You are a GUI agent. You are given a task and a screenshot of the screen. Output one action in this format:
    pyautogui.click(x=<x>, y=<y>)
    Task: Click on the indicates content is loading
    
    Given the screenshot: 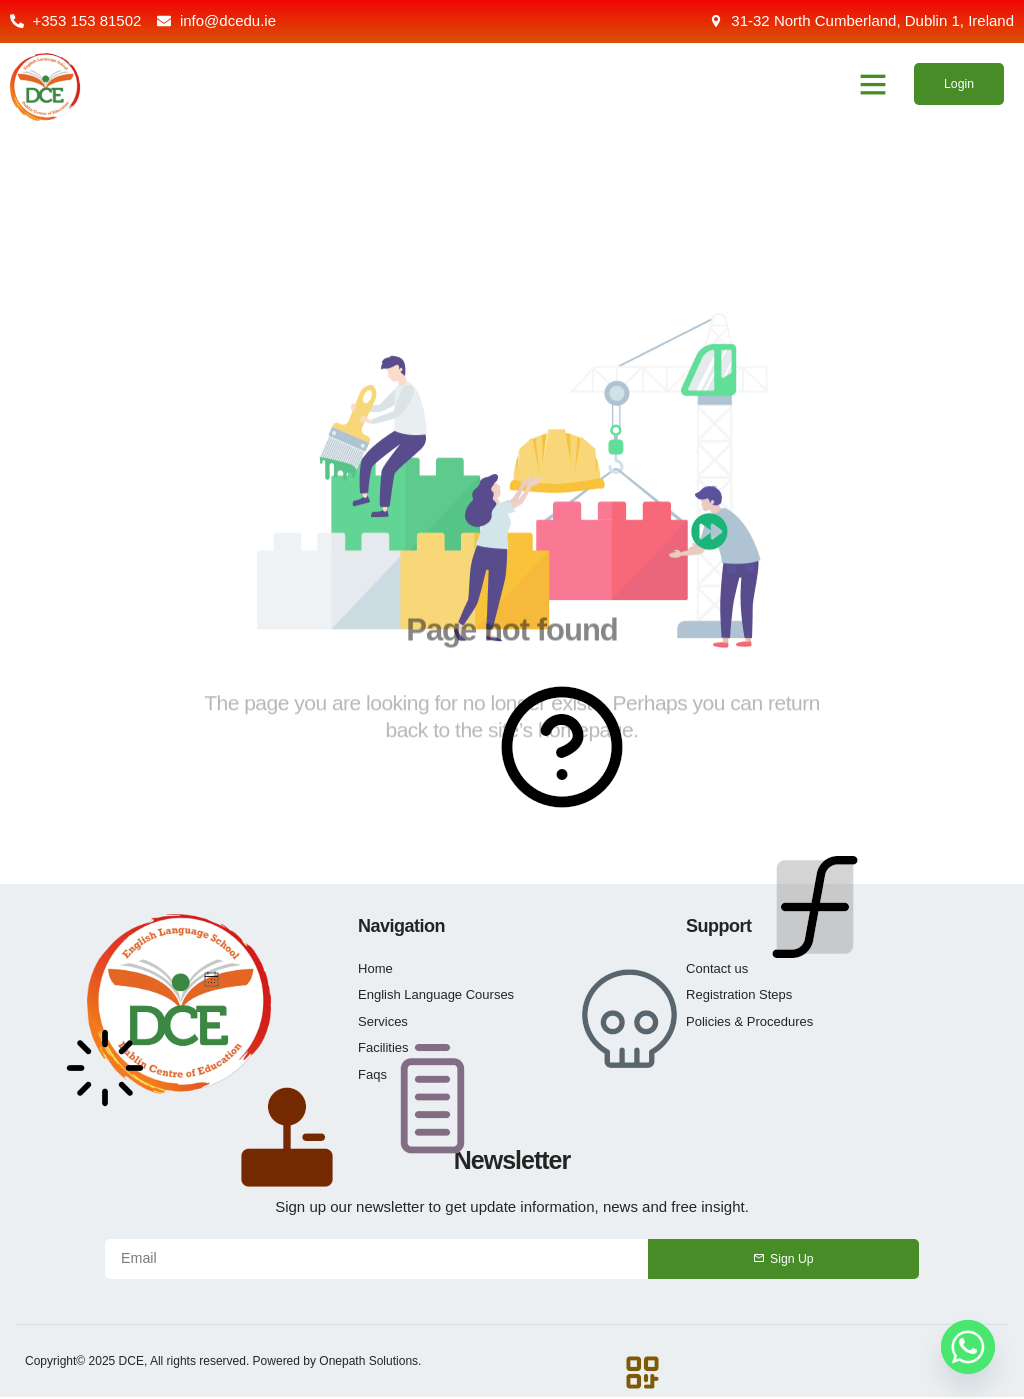 What is the action you would take?
    pyautogui.click(x=105, y=1068)
    